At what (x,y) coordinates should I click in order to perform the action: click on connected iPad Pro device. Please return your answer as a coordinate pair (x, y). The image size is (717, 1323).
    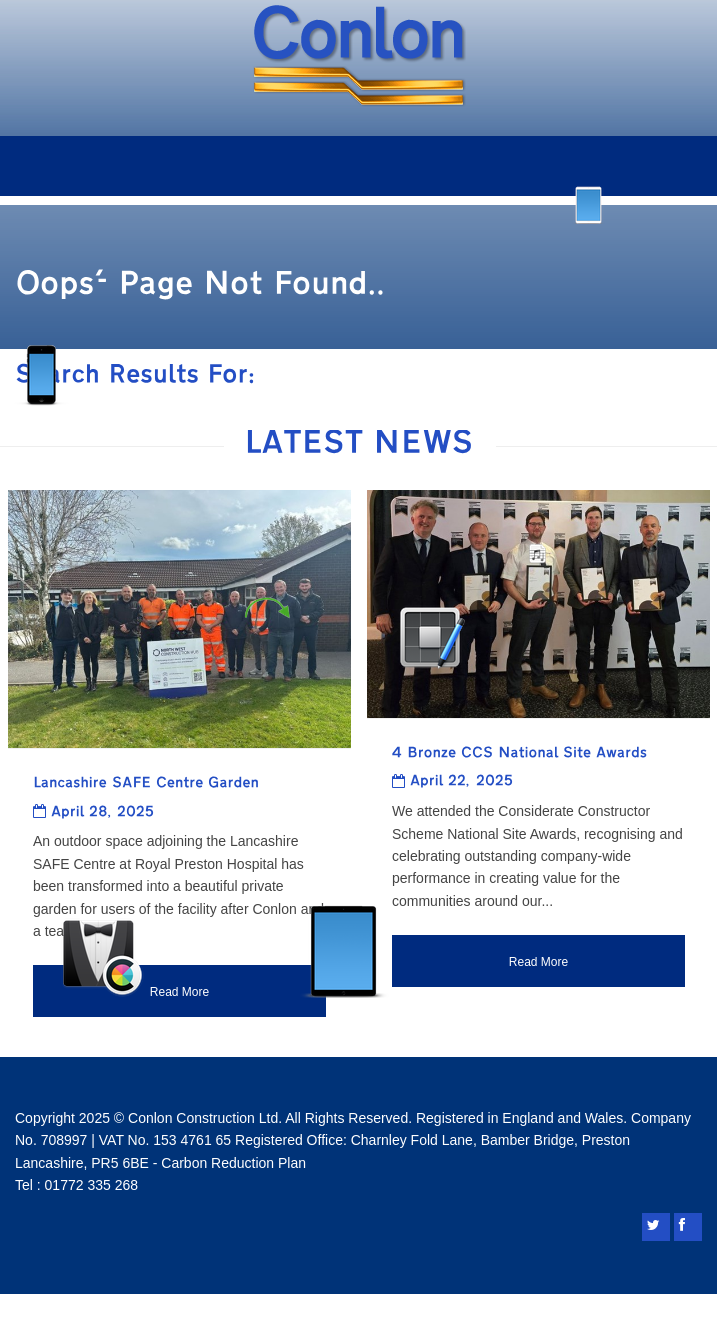
    Looking at the image, I should click on (588, 205).